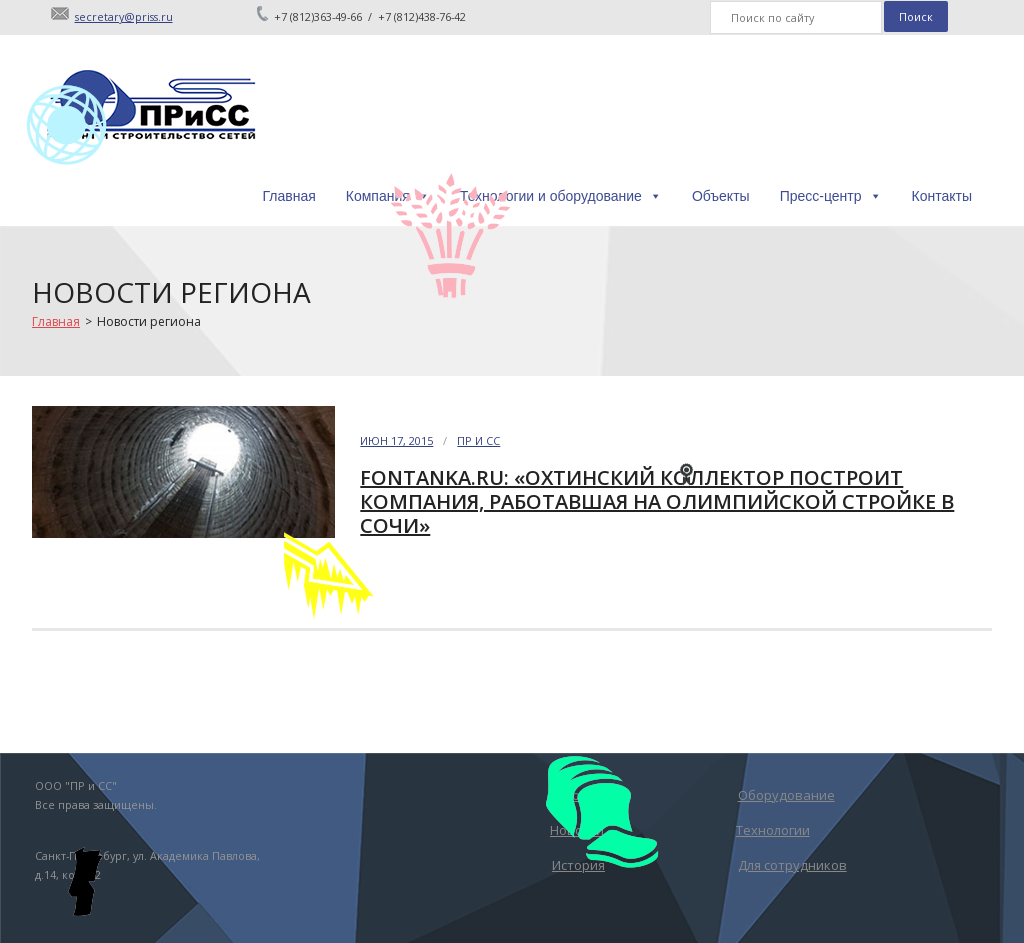 The height and width of the screenshot is (943, 1024). I want to click on represents farming or agriculture in a game interface, so click(450, 235).